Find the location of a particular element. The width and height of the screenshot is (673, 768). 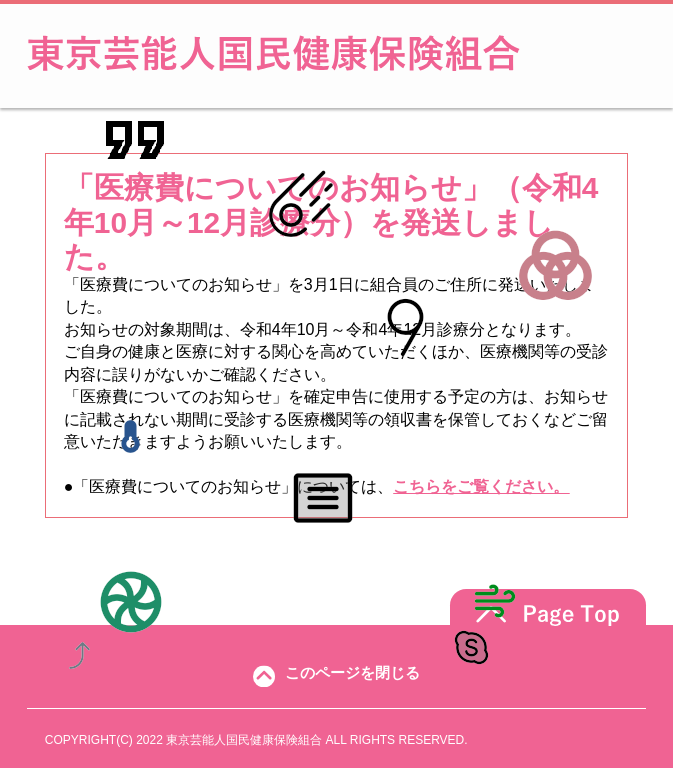

view article or document content is located at coordinates (323, 498).